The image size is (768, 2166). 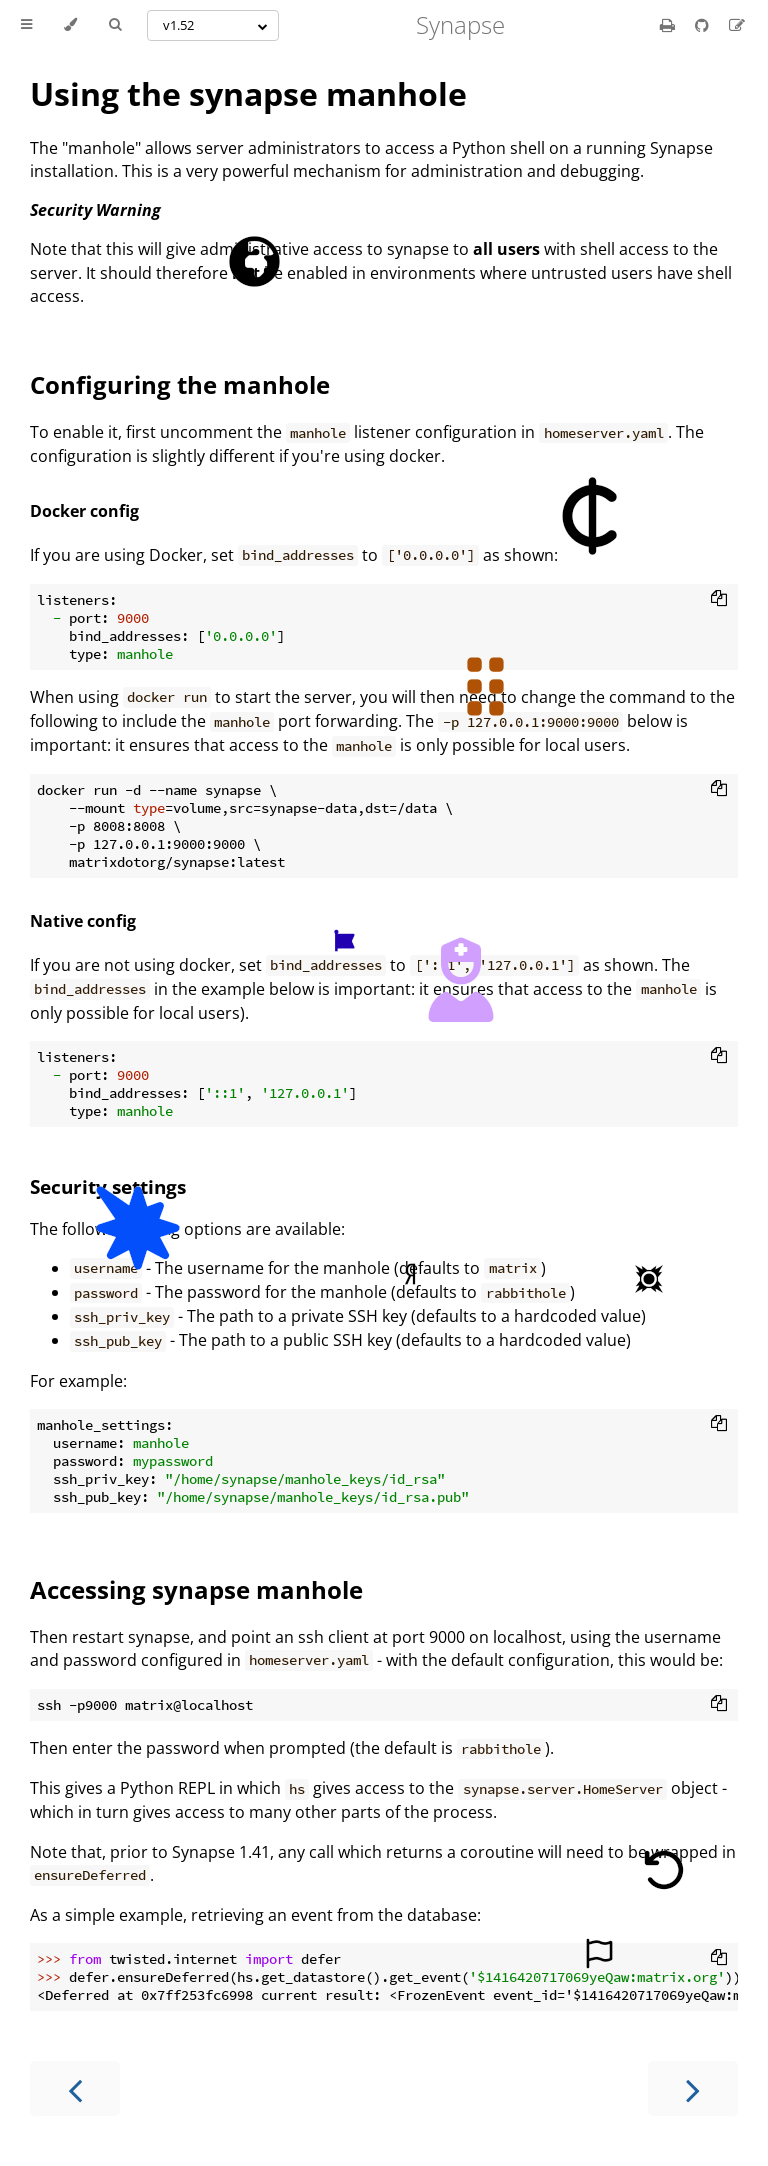 I want to click on indicates a new or featured item, so click(x=138, y=1228).